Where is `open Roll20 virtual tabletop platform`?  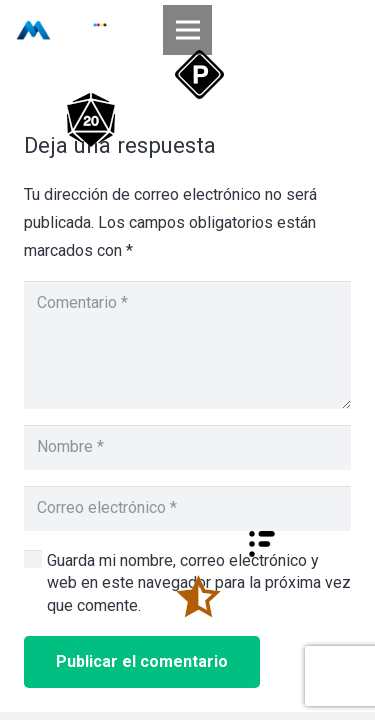
open Roll20 virtual tabletop platform is located at coordinates (91, 120).